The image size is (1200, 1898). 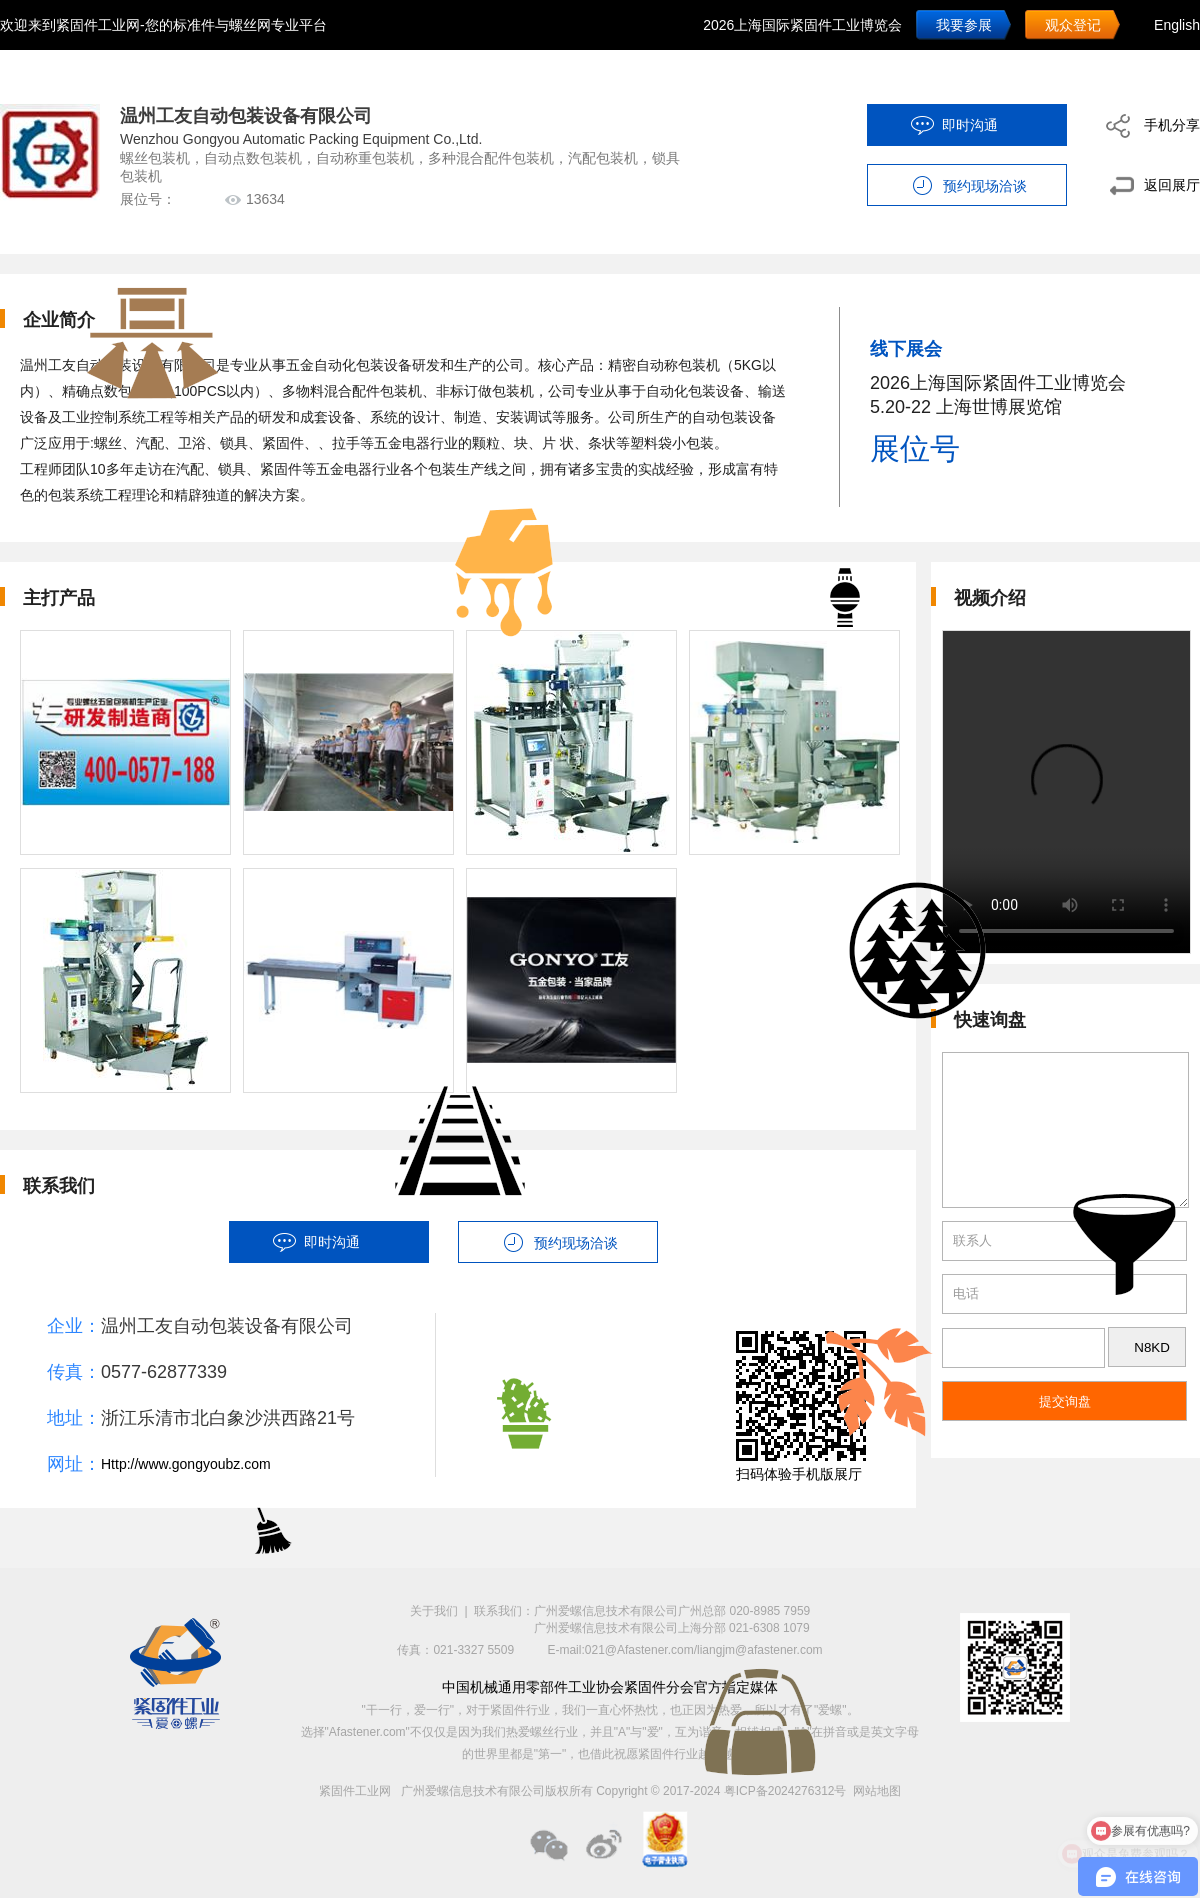 I want to click on access train or railway transportation options, so click(x=460, y=1132).